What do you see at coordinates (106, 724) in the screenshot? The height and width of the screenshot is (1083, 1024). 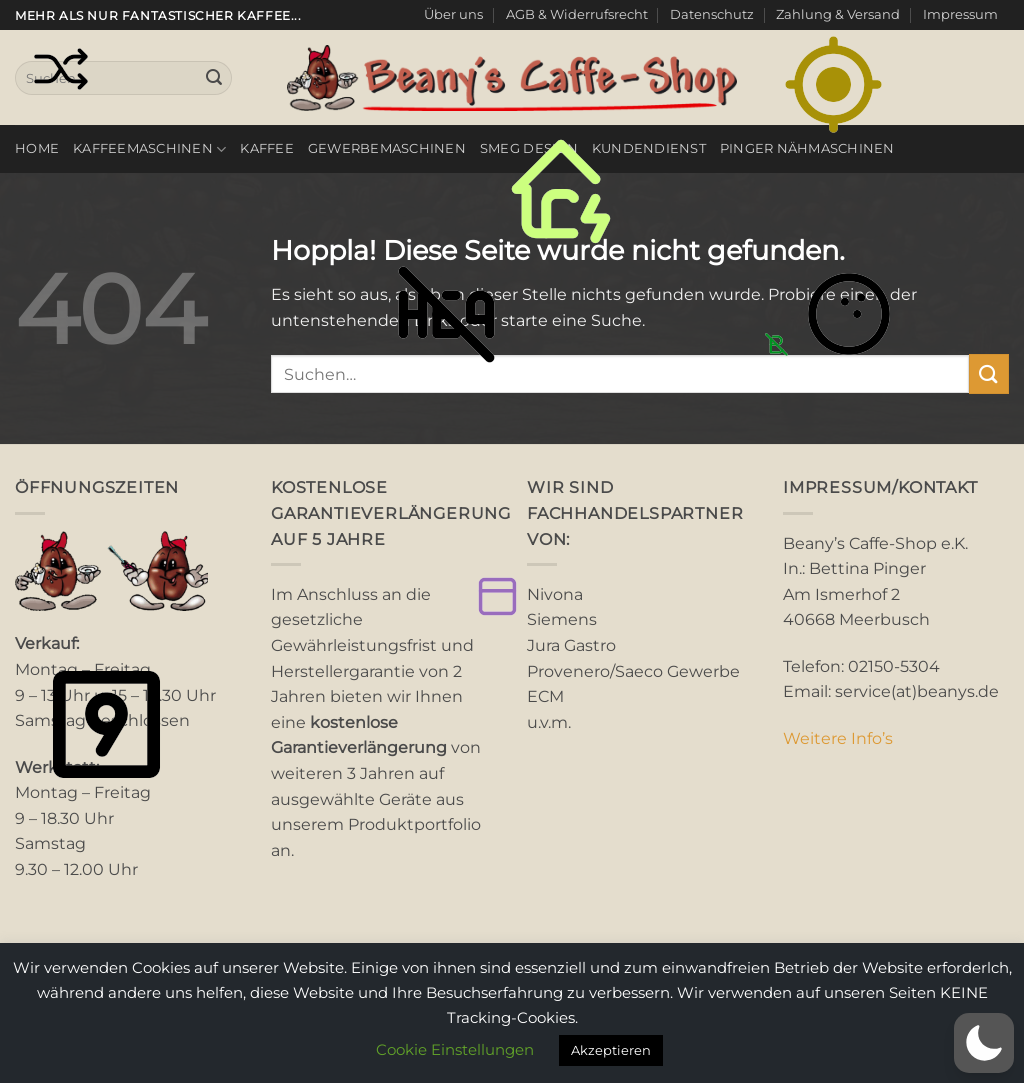 I see `select the number nine` at bounding box center [106, 724].